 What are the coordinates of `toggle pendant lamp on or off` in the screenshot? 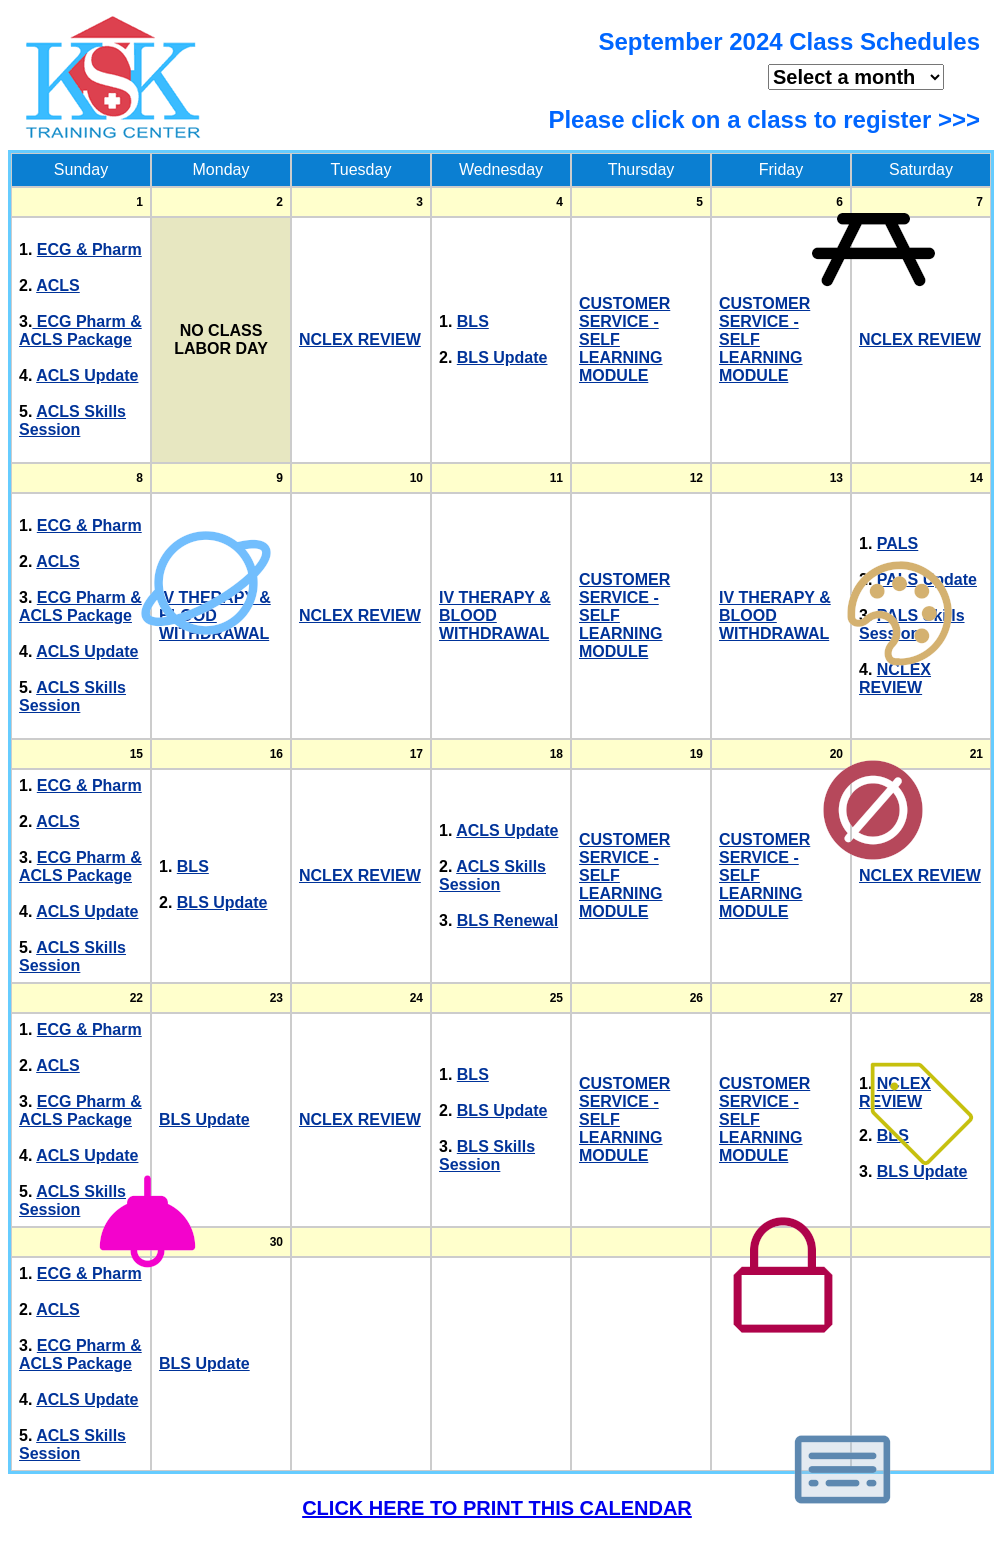 It's located at (147, 1226).